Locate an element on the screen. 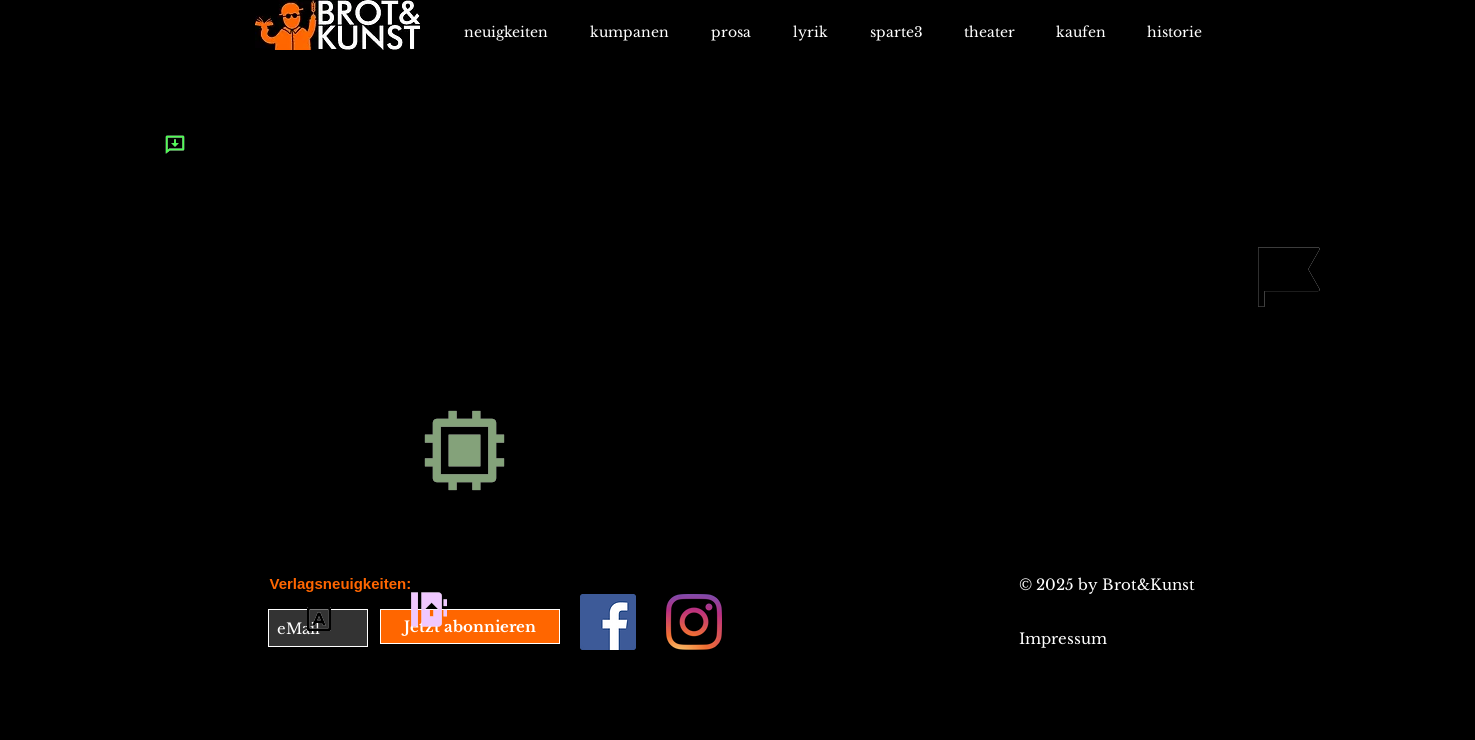 The width and height of the screenshot is (1475, 740). view CPU or processor information is located at coordinates (464, 450).